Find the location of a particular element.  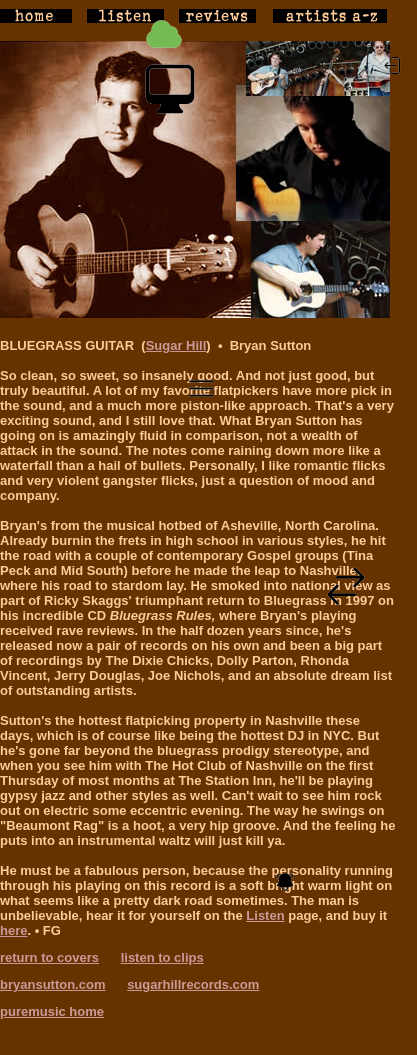

swap or exchange items is located at coordinates (346, 586).